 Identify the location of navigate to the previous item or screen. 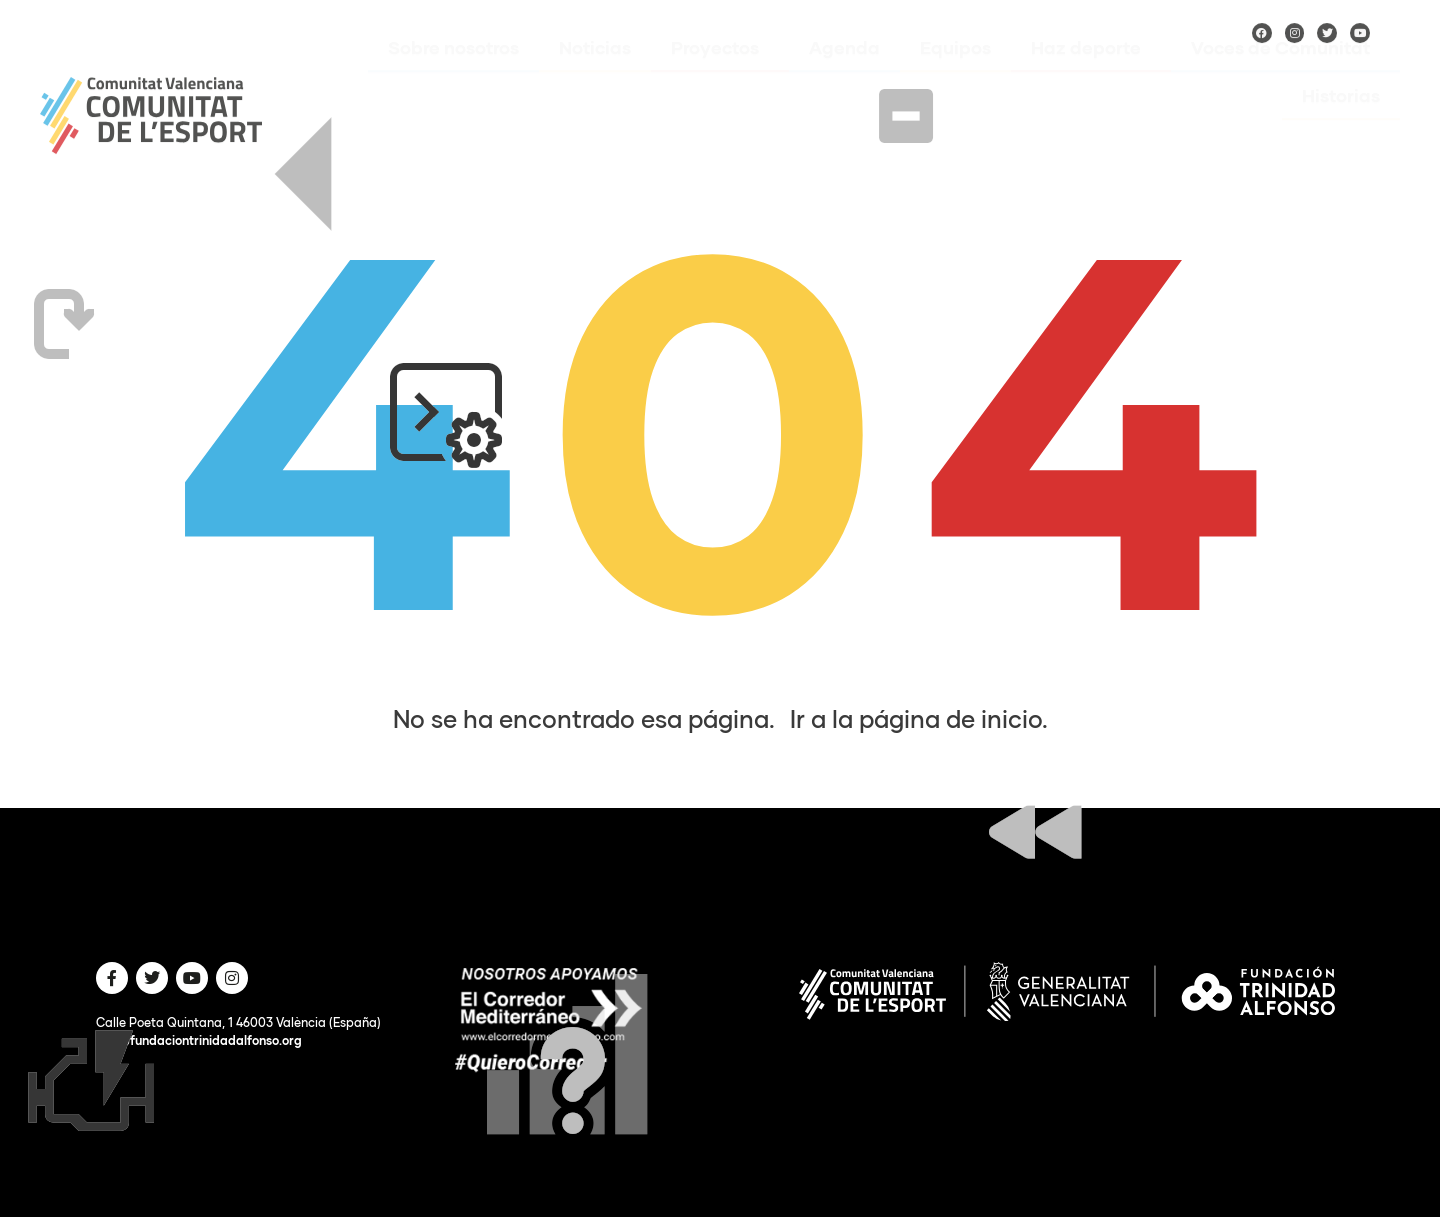
(308, 174).